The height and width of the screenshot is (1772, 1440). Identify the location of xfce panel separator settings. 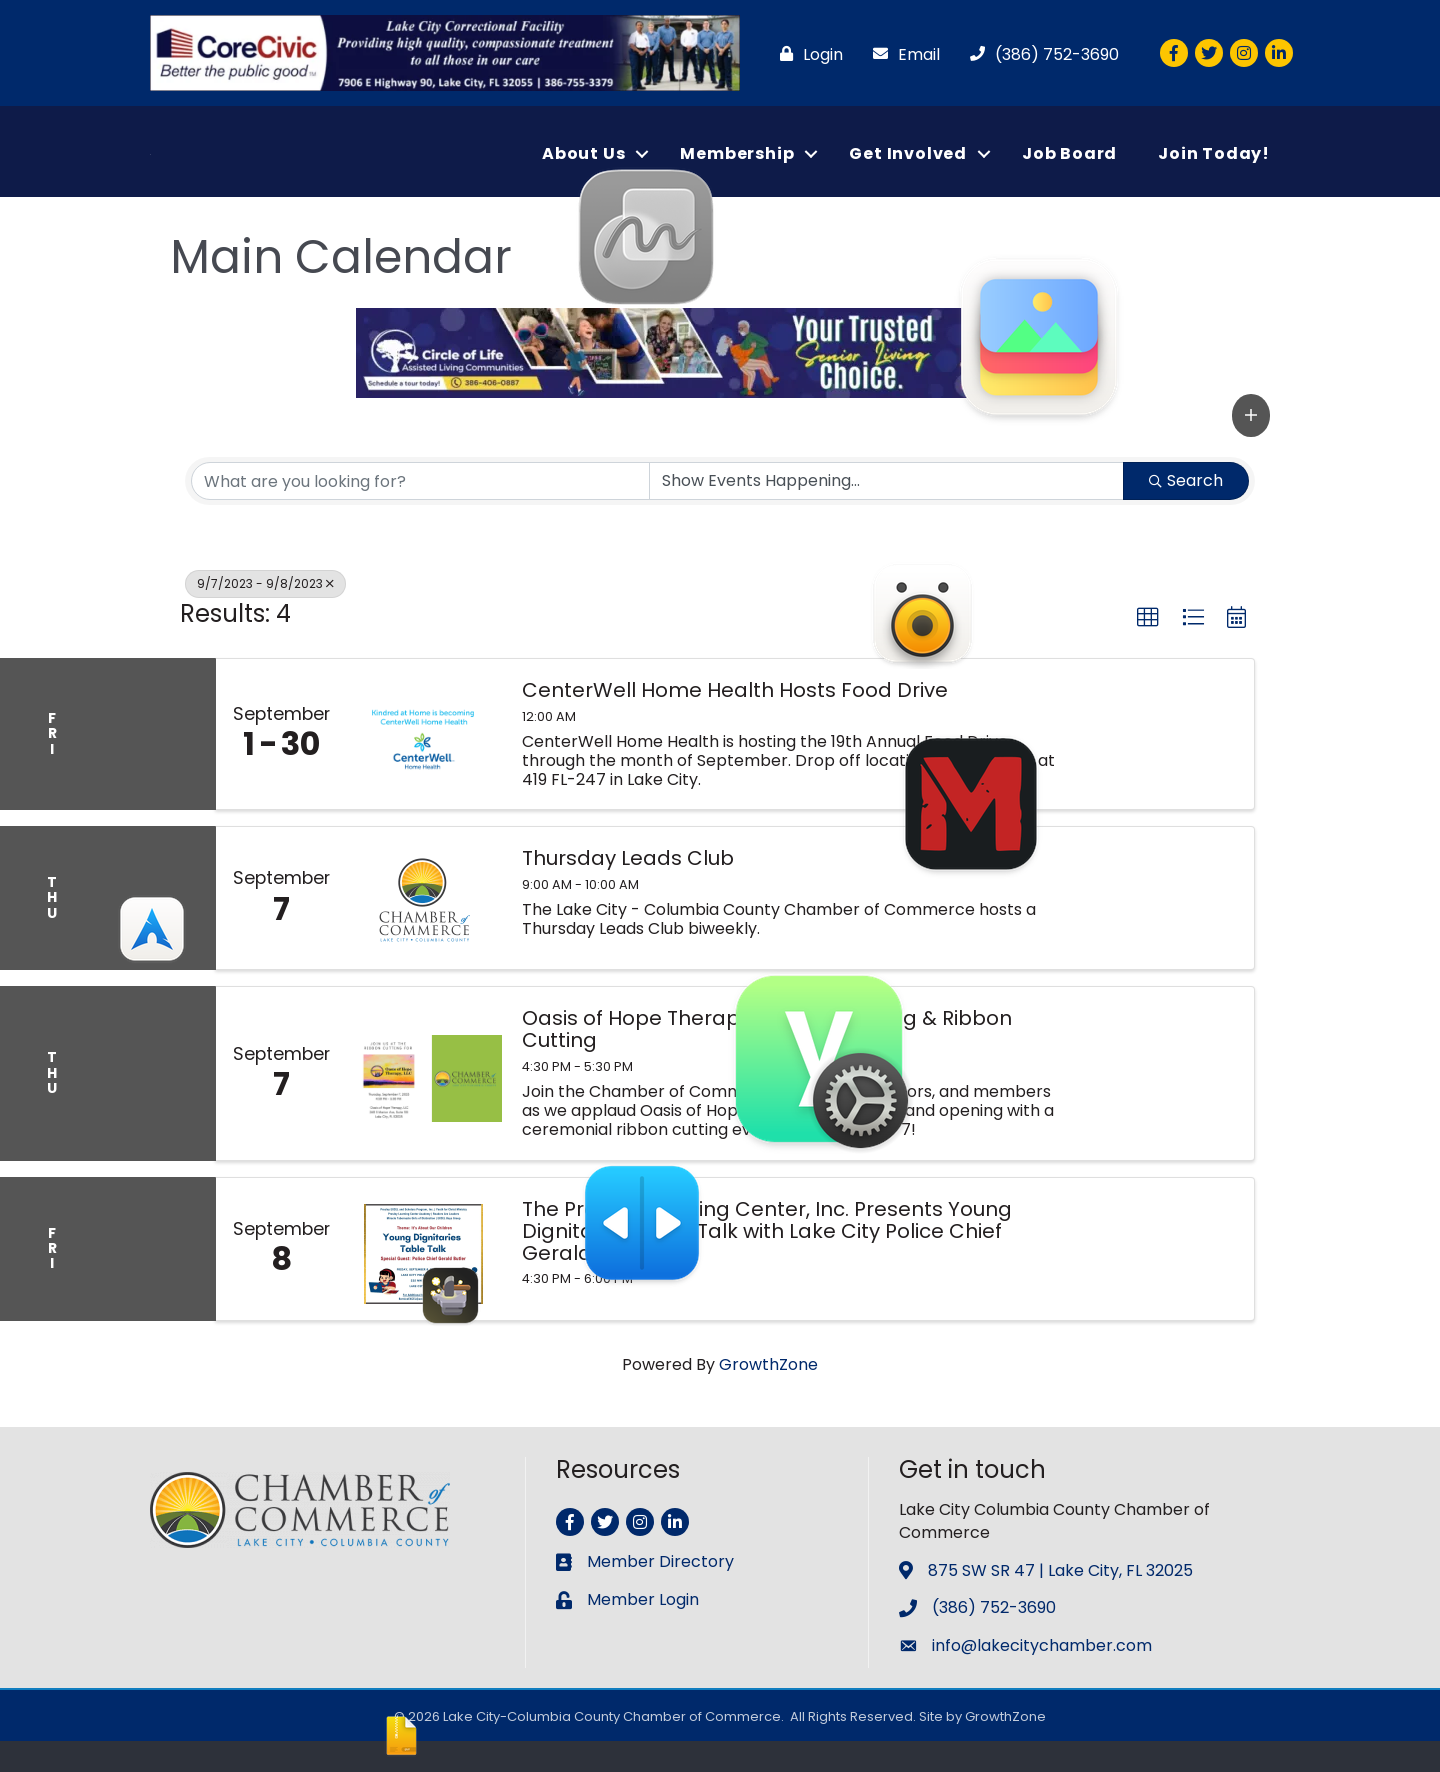
(642, 1223).